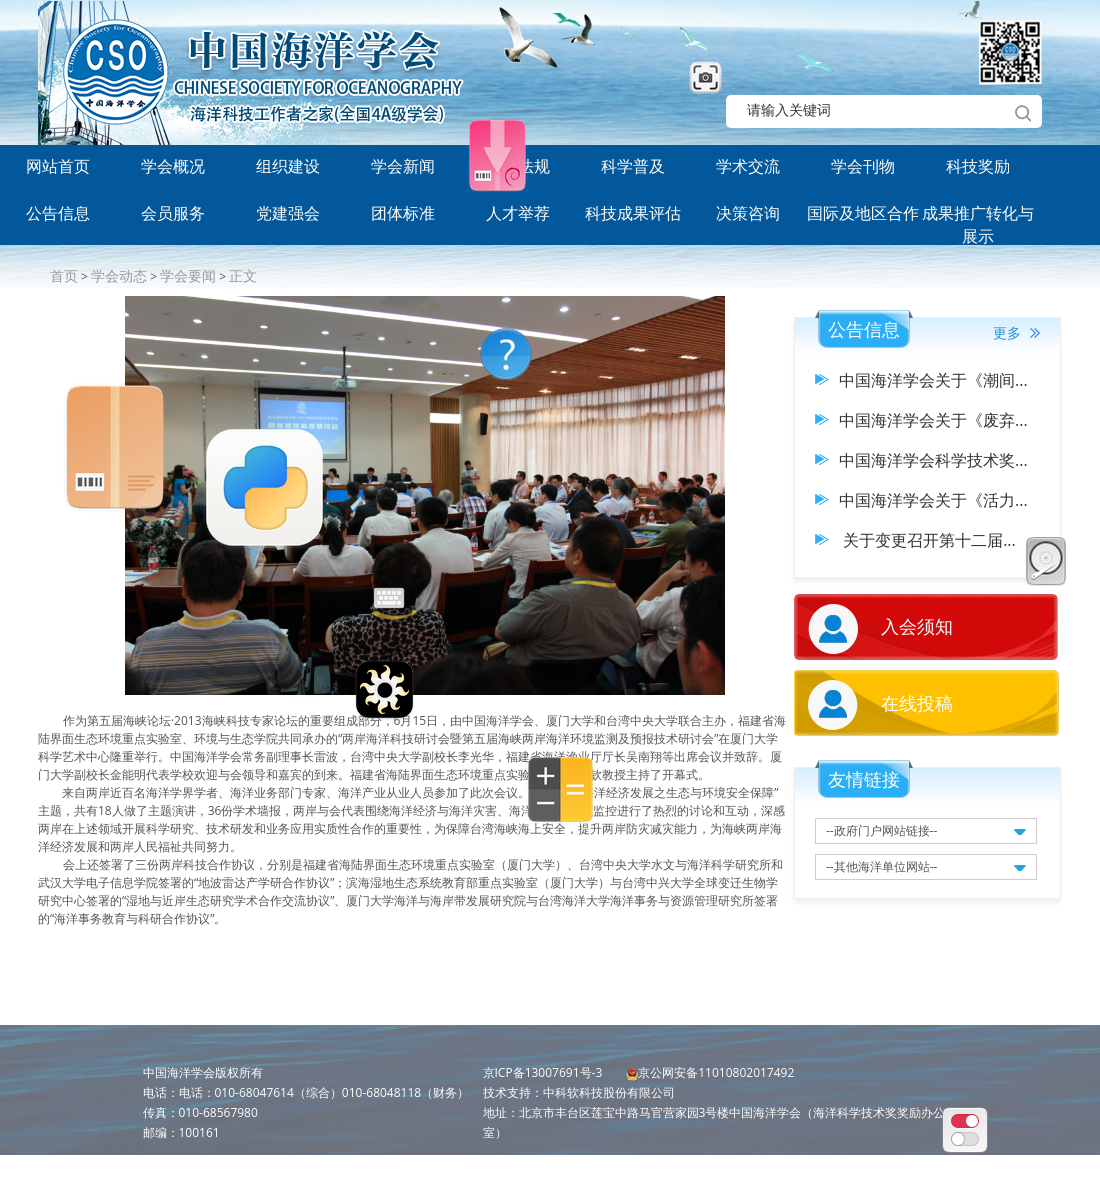 The width and height of the screenshot is (1100, 1181). I want to click on access keyboard settings and preferences, so click(389, 598).